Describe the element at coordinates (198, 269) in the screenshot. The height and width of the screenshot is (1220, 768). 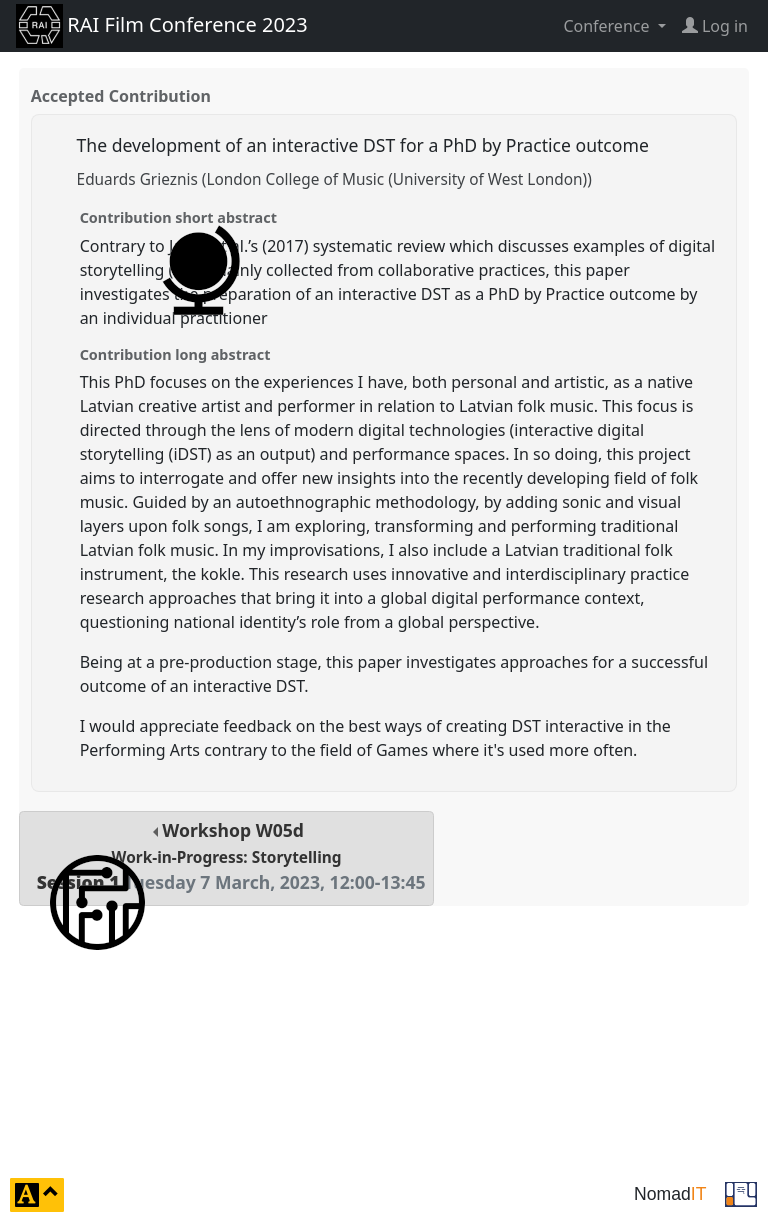
I see `switch to global or international settings` at that location.